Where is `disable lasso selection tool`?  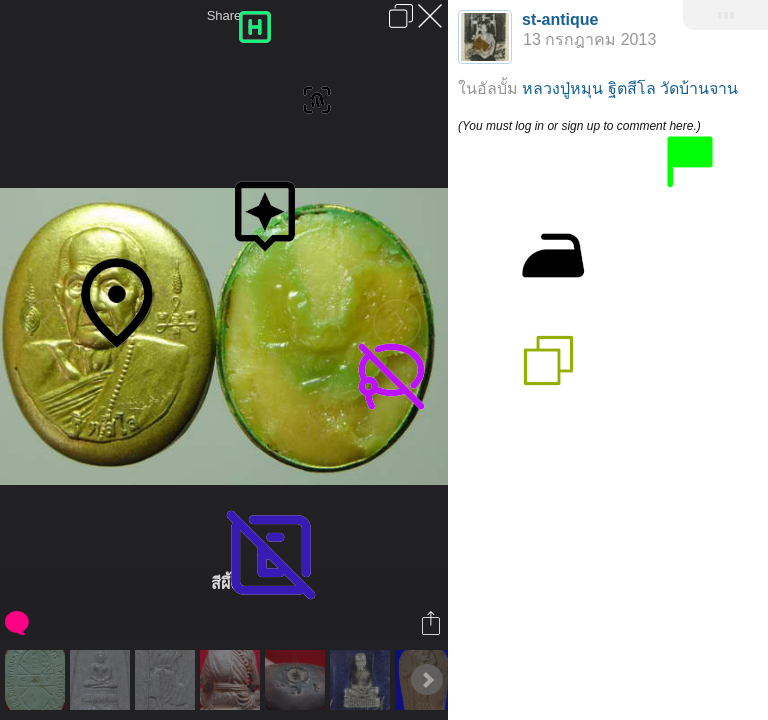
disable lasso selection tool is located at coordinates (391, 376).